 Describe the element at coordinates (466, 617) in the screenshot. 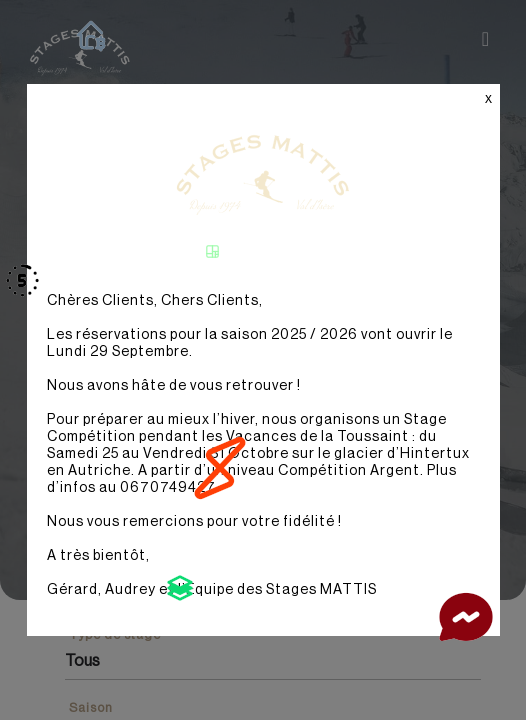

I see `open Facebook Messenger` at that location.